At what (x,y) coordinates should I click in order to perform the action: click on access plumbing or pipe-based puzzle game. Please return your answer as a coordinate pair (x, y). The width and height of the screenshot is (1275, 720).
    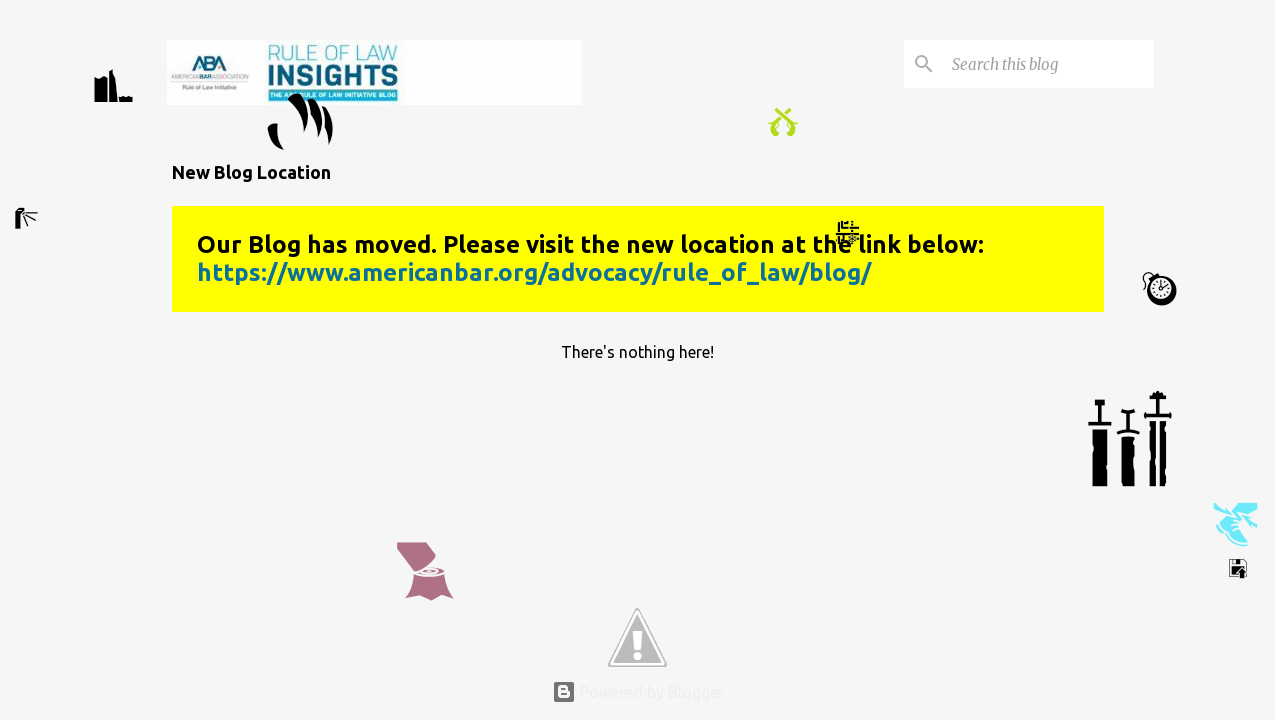
    Looking at the image, I should click on (847, 232).